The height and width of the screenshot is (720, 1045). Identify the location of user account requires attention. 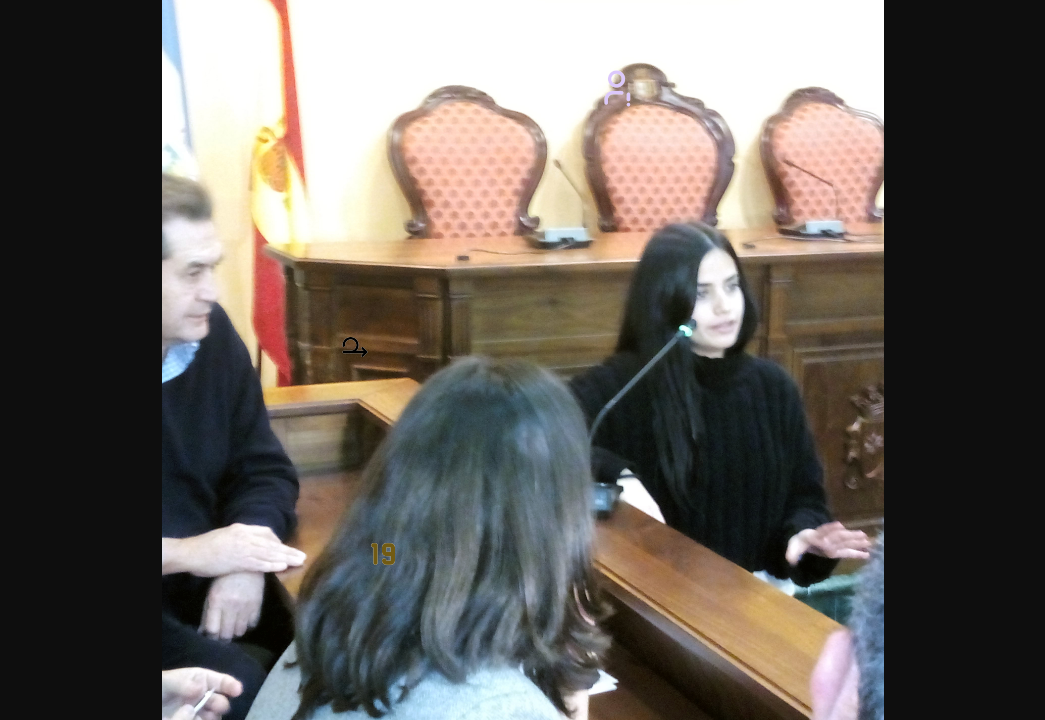
(616, 87).